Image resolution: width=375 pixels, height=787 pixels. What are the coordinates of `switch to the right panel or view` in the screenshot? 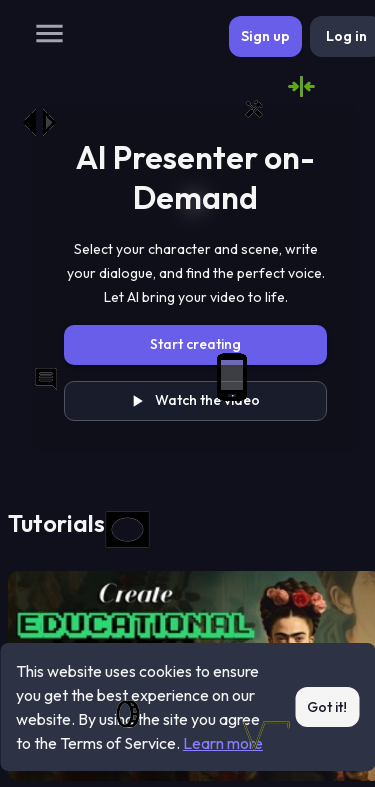 It's located at (39, 122).